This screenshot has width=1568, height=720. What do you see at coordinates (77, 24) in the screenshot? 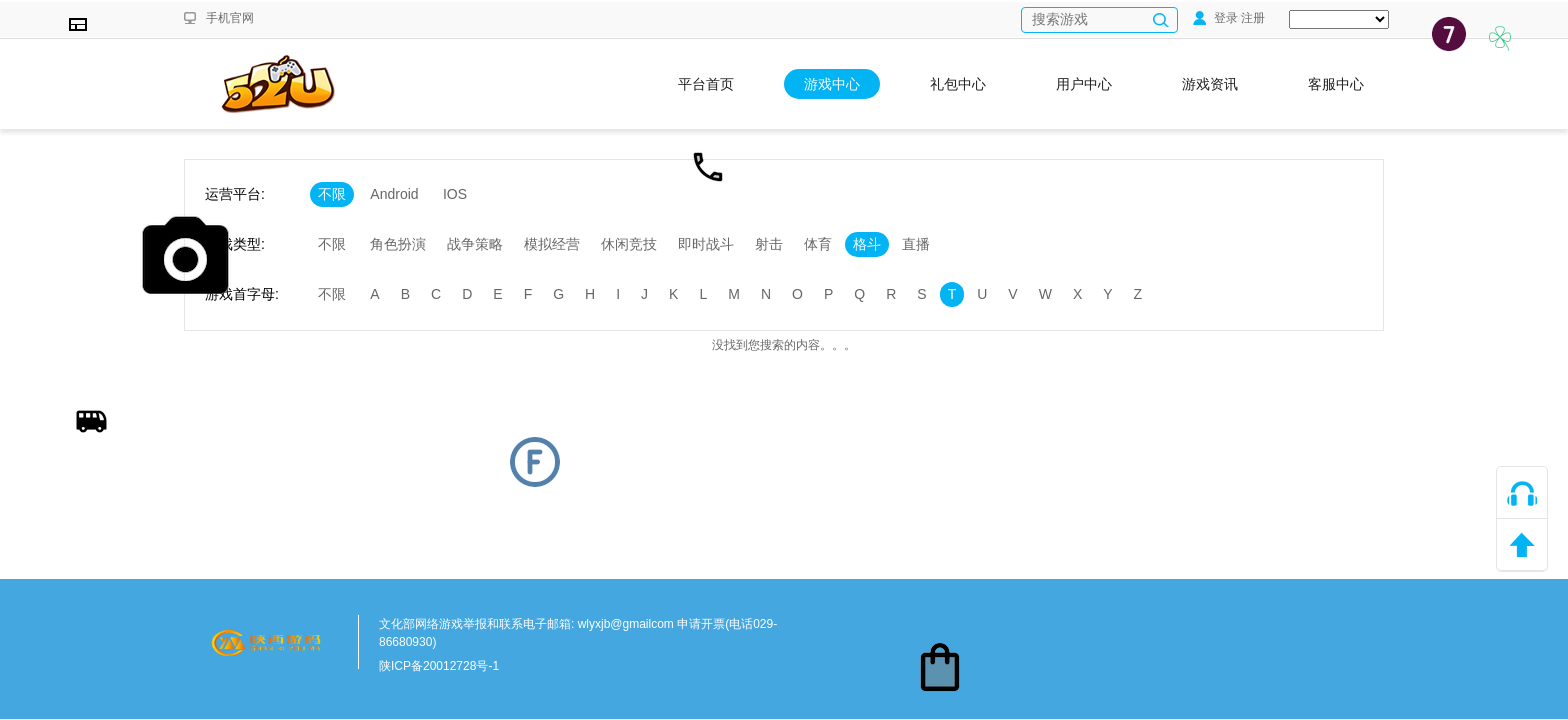
I see `switch to compact view layout` at bounding box center [77, 24].